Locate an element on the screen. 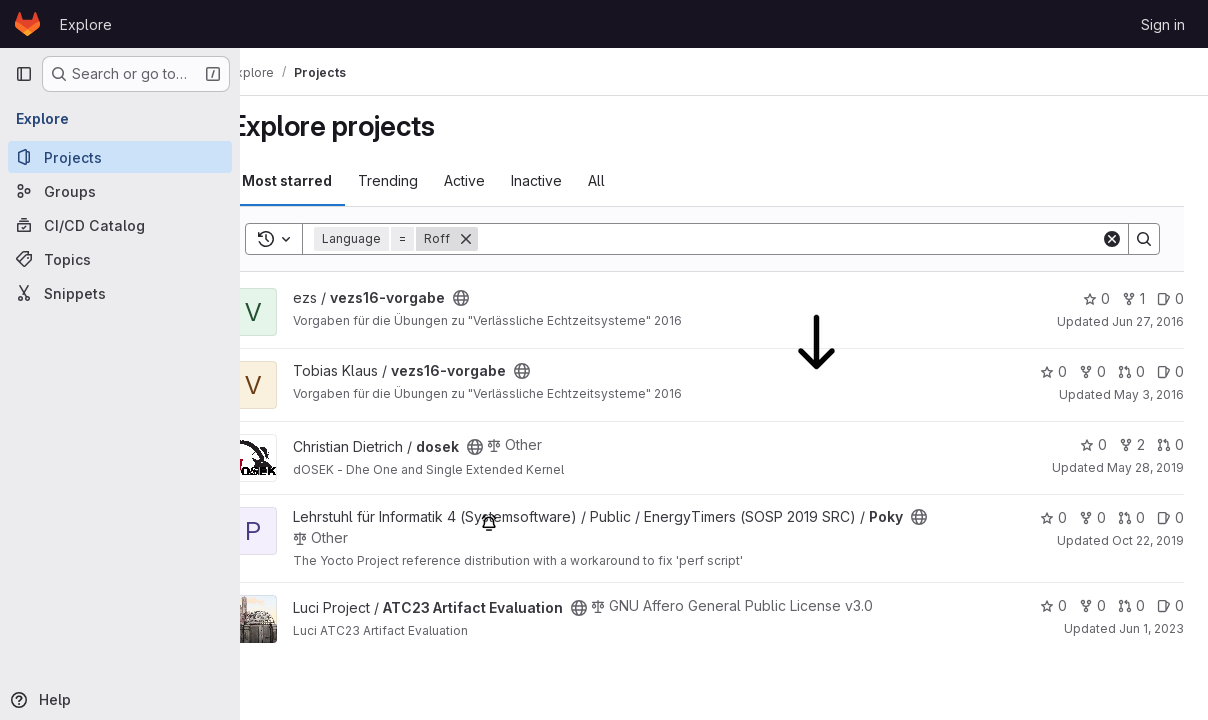 This screenshot has height=720, width=1208. indicates new notifications or alerts is located at coordinates (489, 523).